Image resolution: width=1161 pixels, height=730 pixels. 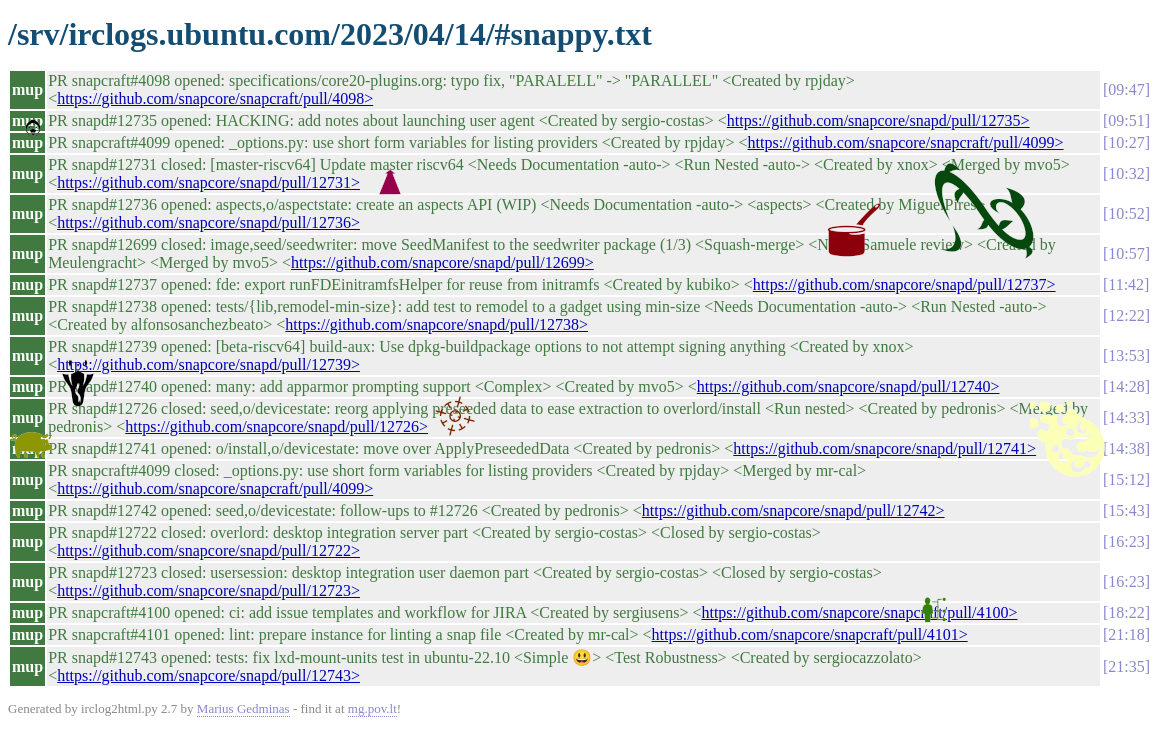 I want to click on increase thrust or acceleration, so click(x=390, y=182).